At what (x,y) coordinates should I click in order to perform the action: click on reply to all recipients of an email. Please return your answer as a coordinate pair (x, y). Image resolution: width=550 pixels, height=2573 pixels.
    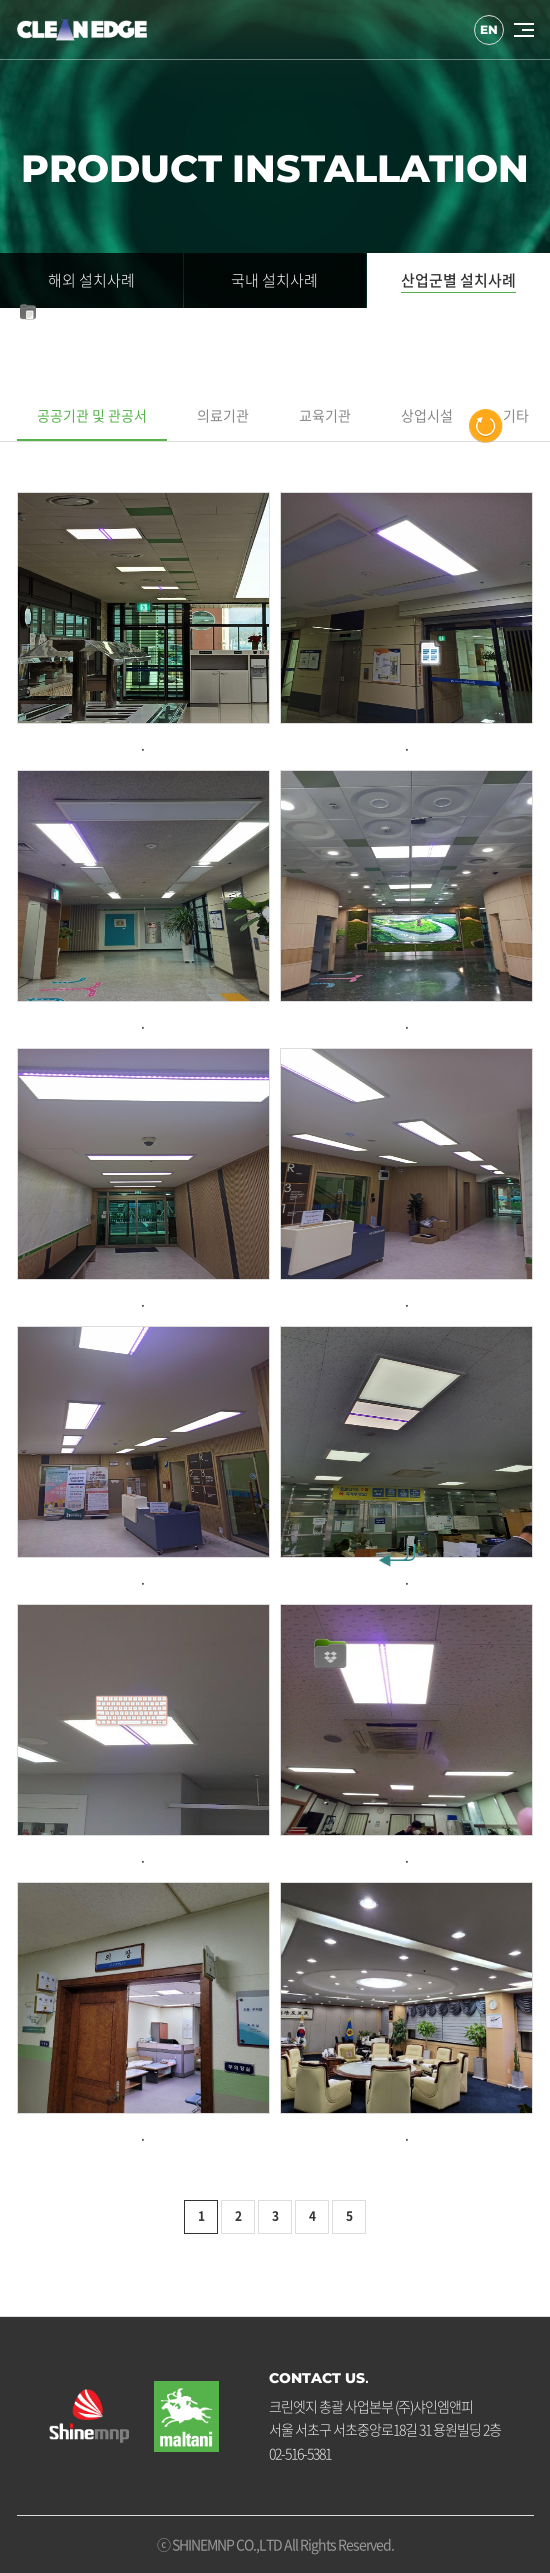
    Looking at the image, I should click on (396, 1552).